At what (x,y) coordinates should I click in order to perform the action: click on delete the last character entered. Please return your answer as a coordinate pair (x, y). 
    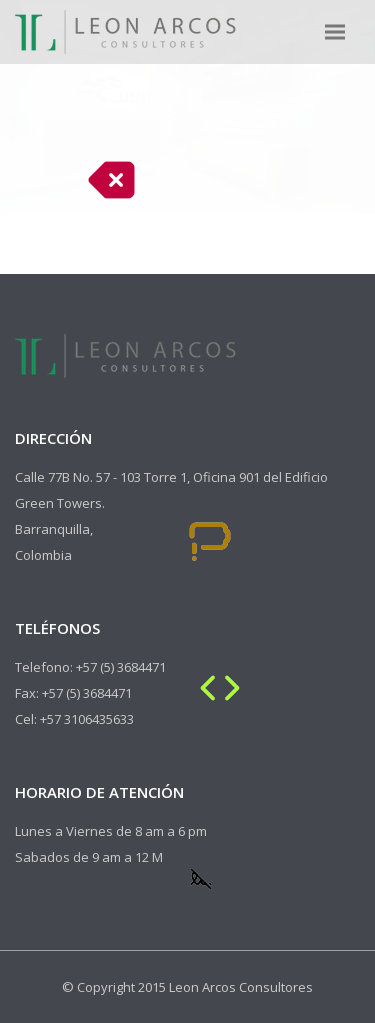
    Looking at the image, I should click on (111, 180).